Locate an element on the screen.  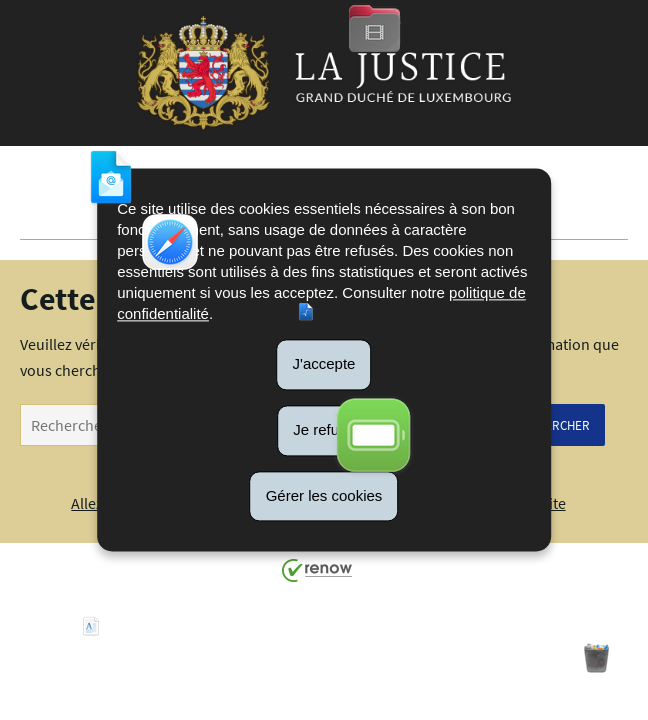
access battery and power settings is located at coordinates (373, 436).